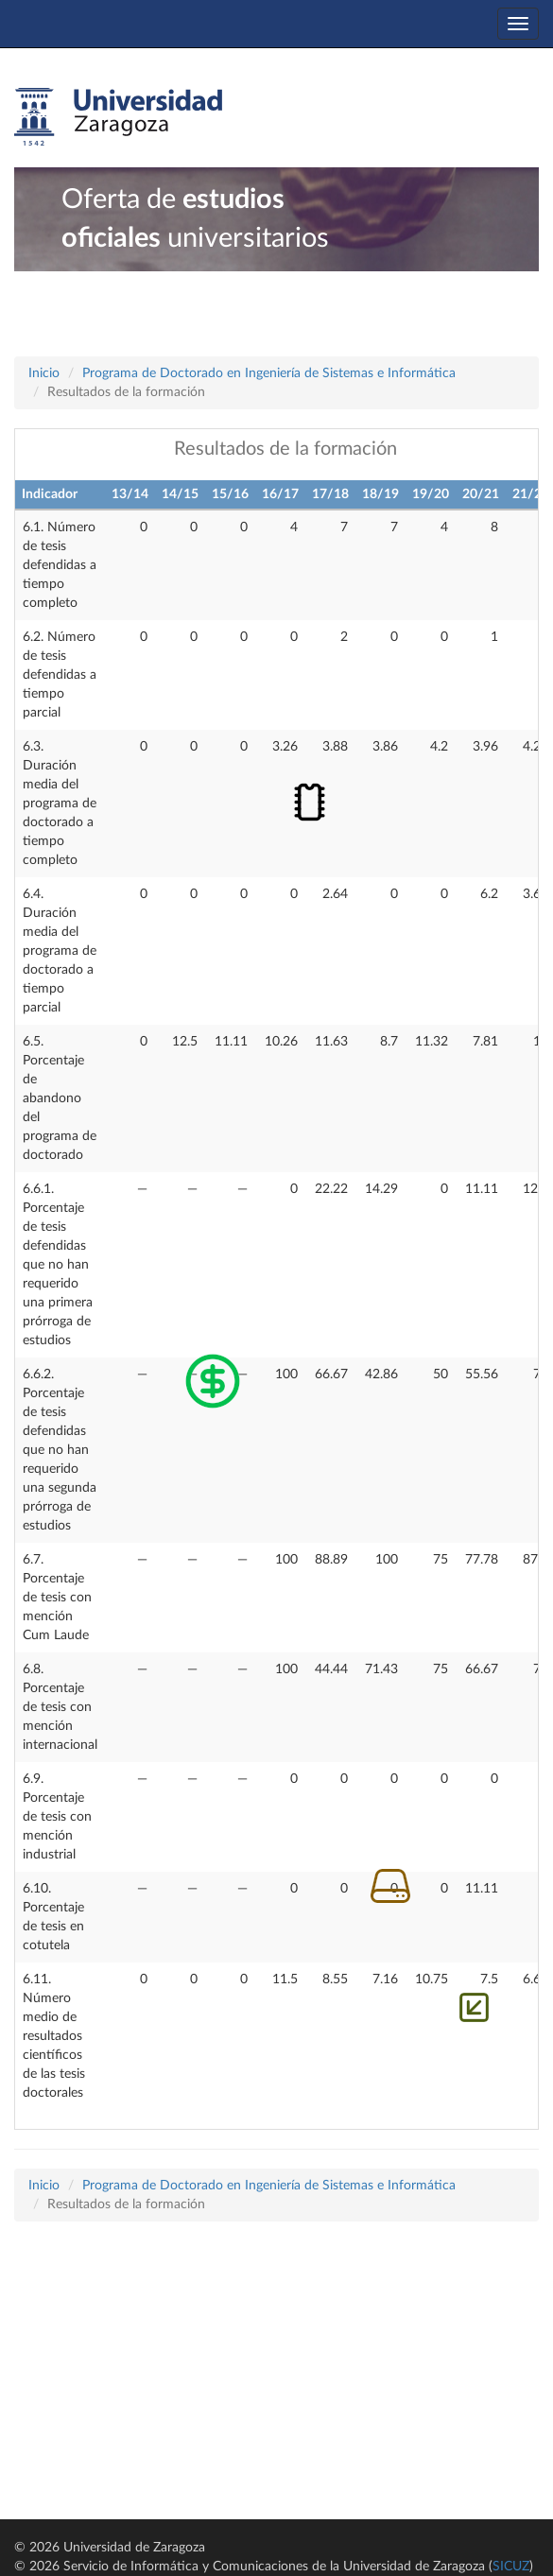 This screenshot has width=553, height=2576. I want to click on view account balance or payment options, so click(213, 1381).